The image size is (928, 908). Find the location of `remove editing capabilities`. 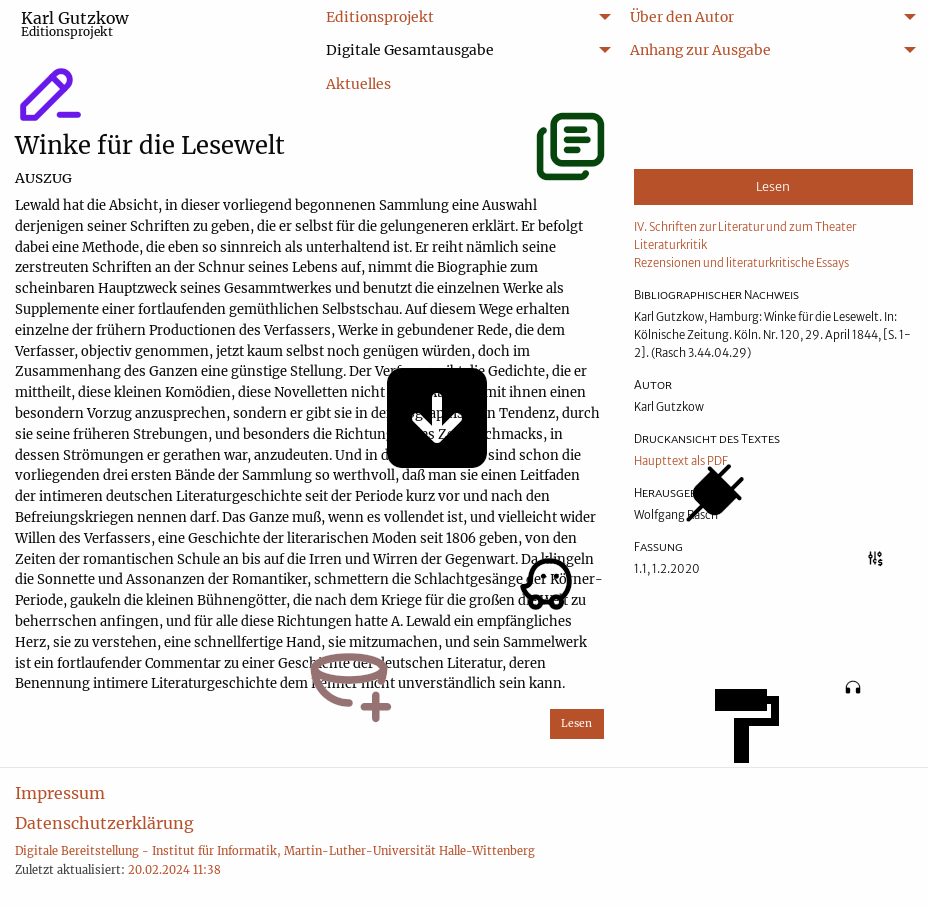

remove editing capabilities is located at coordinates (47, 93).